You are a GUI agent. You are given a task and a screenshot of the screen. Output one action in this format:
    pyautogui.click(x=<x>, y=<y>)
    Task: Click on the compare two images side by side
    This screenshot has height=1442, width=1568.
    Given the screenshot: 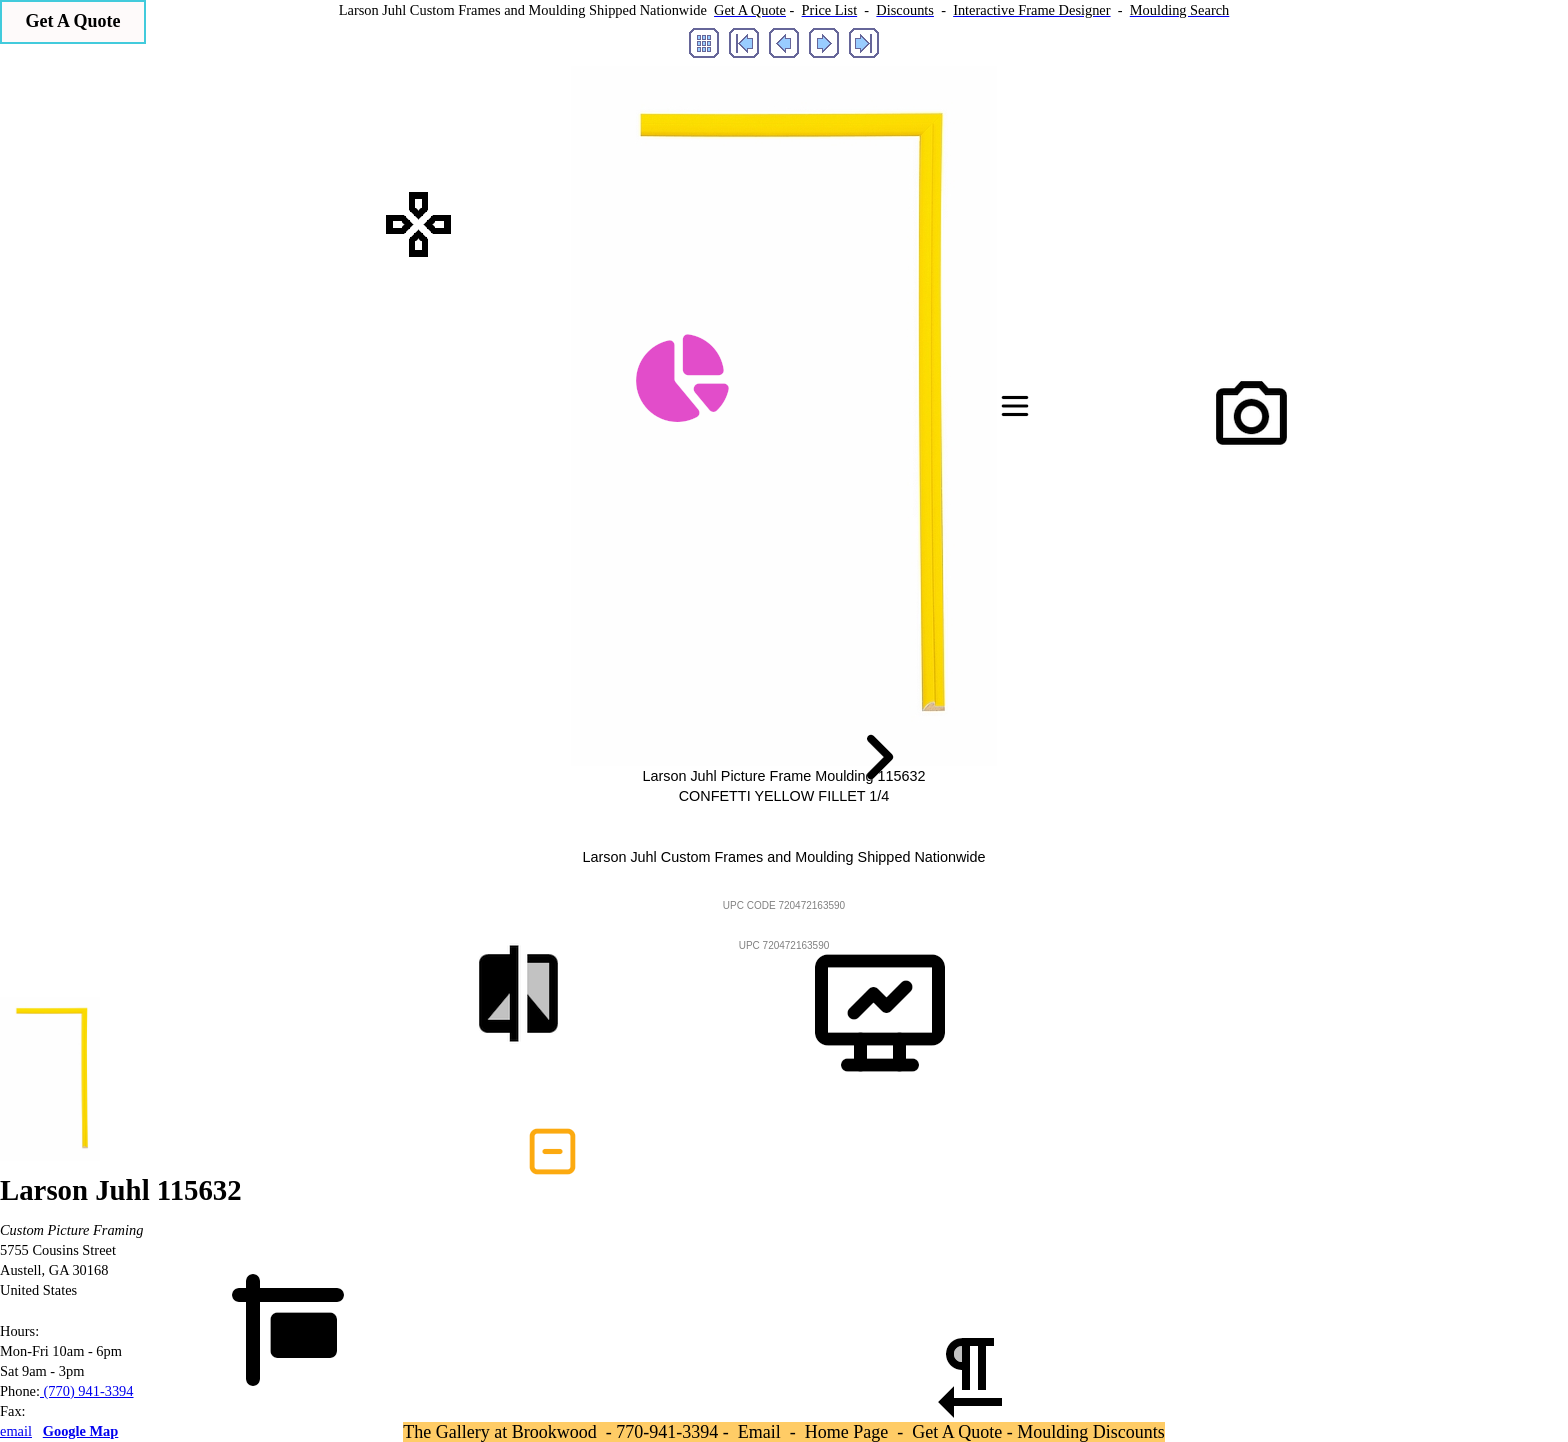 What is the action you would take?
    pyautogui.click(x=518, y=993)
    